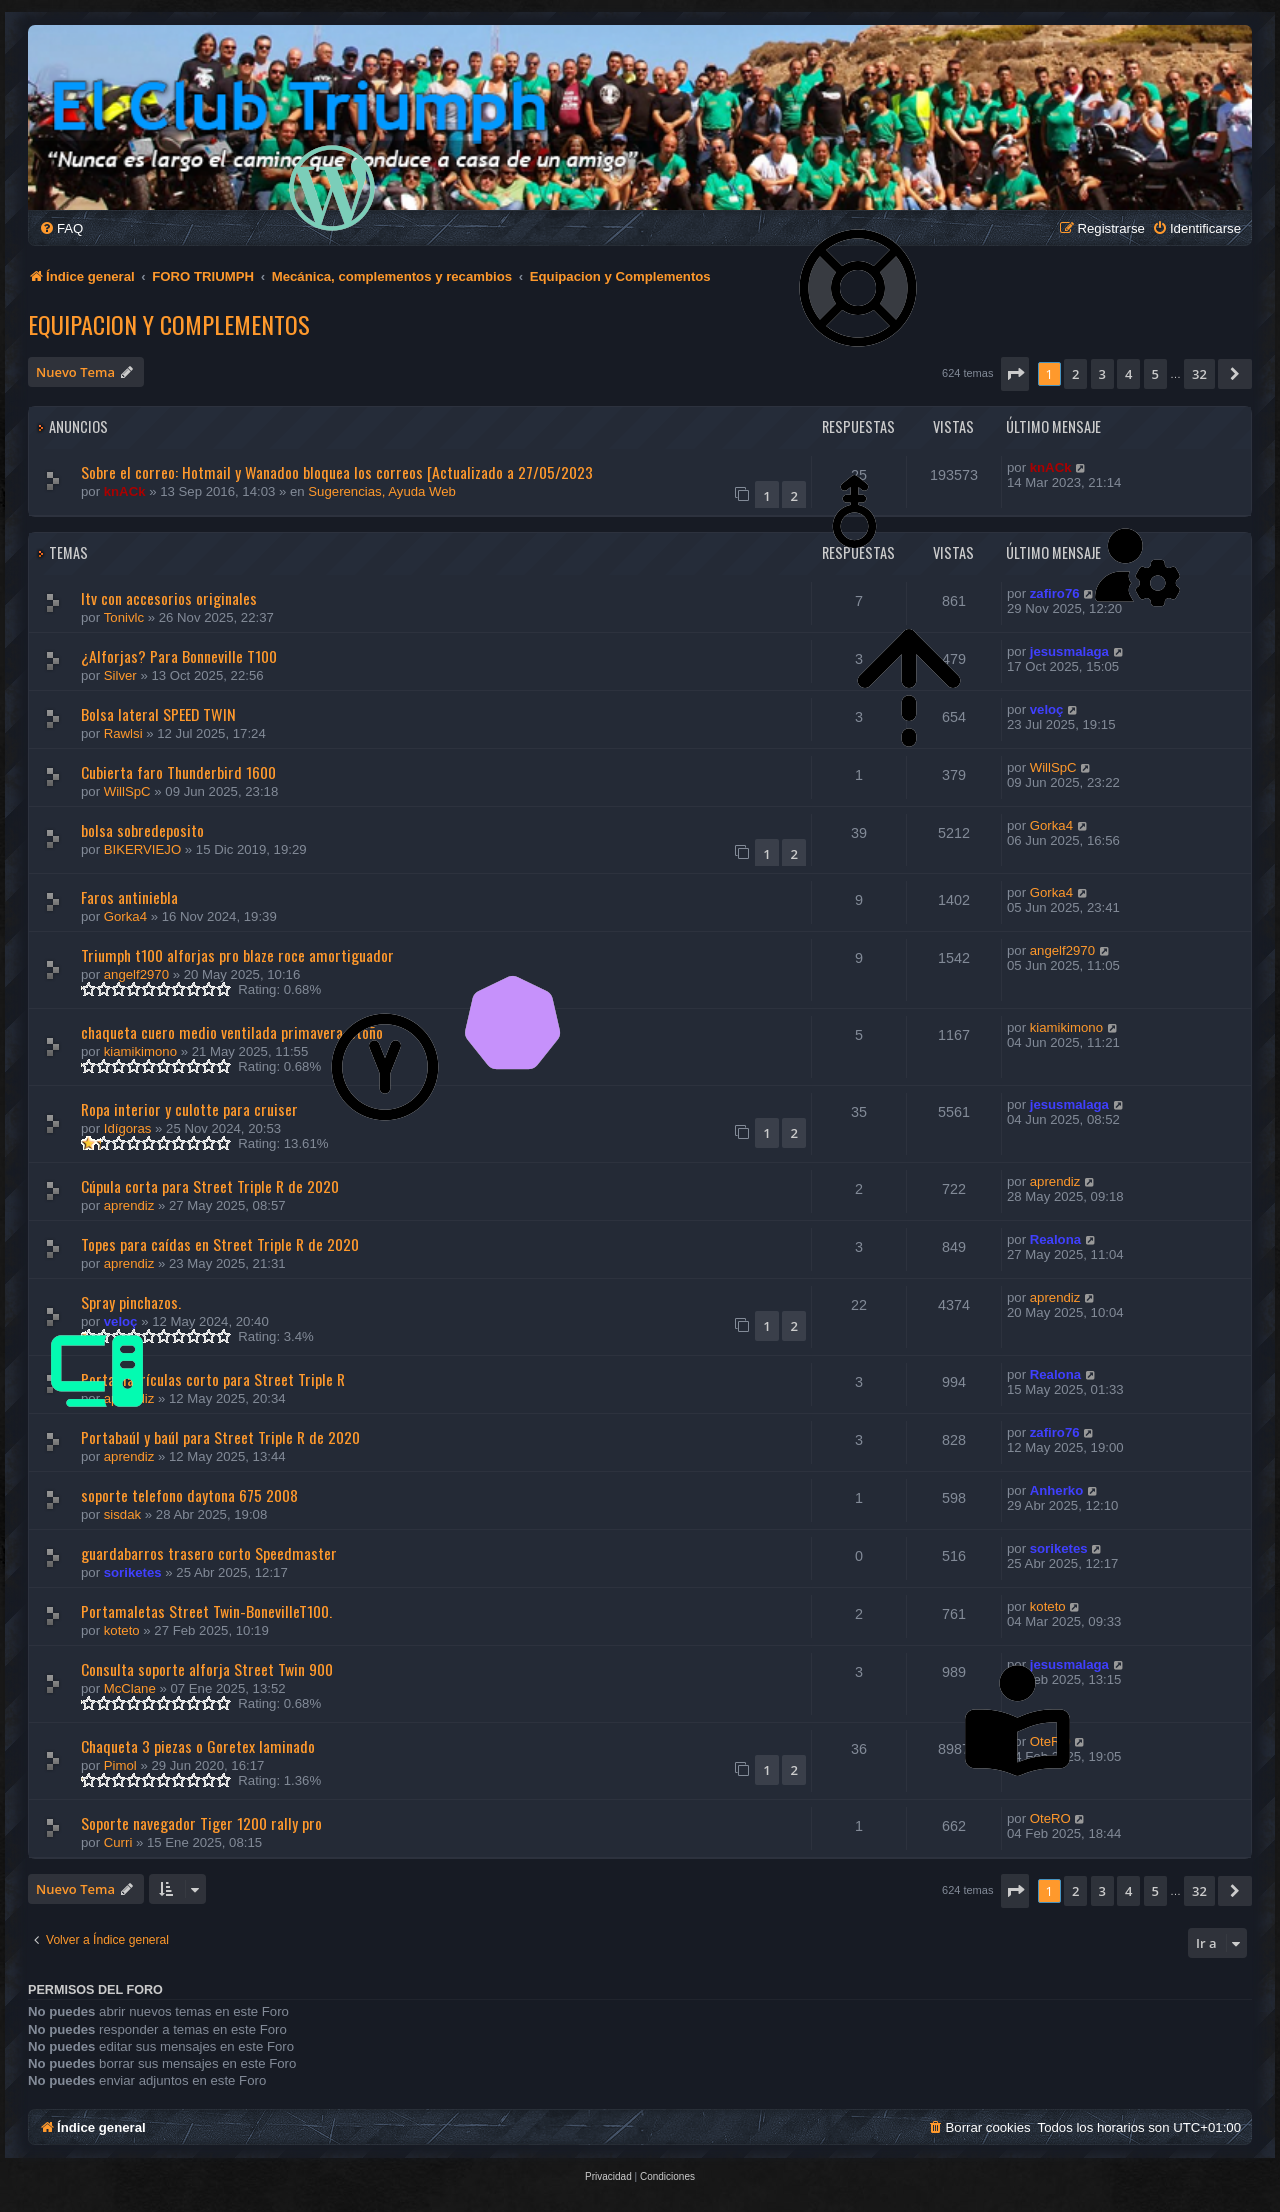 This screenshot has width=1280, height=2212. I want to click on access desktop computer settings, so click(97, 1371).